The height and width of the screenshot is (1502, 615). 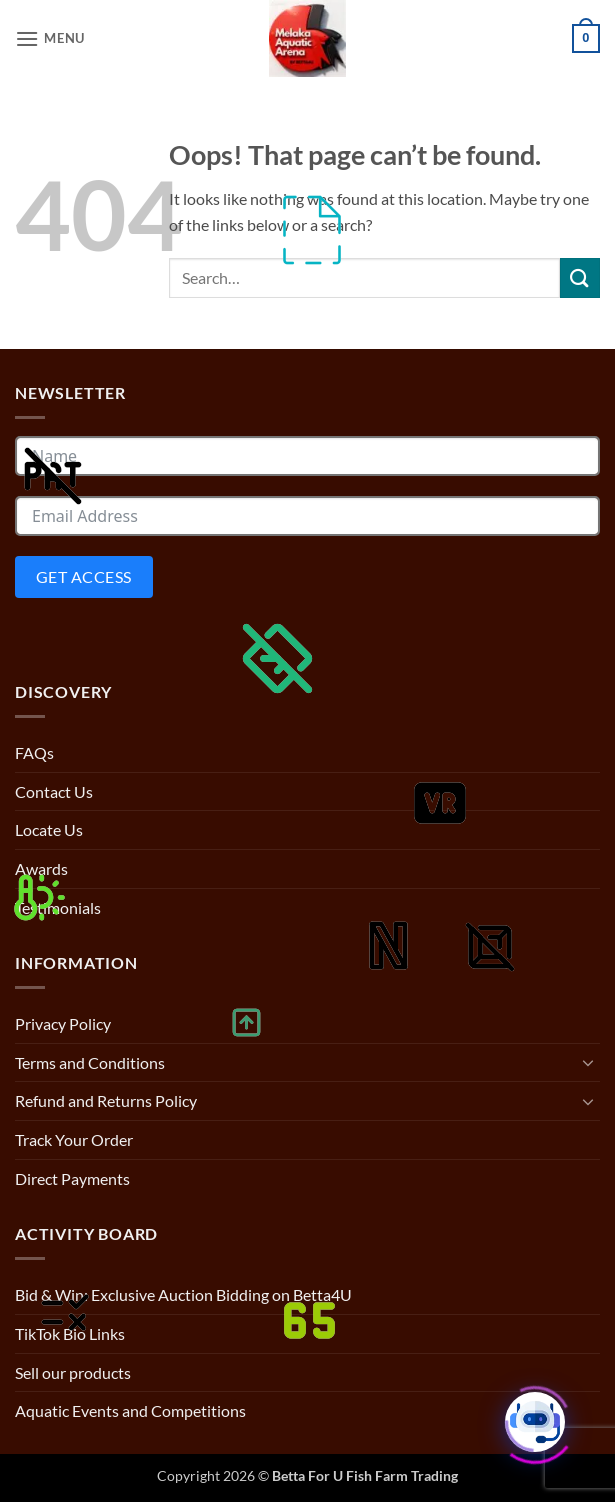 What do you see at coordinates (65, 1312) in the screenshot?
I see `review items with pass/fail status` at bounding box center [65, 1312].